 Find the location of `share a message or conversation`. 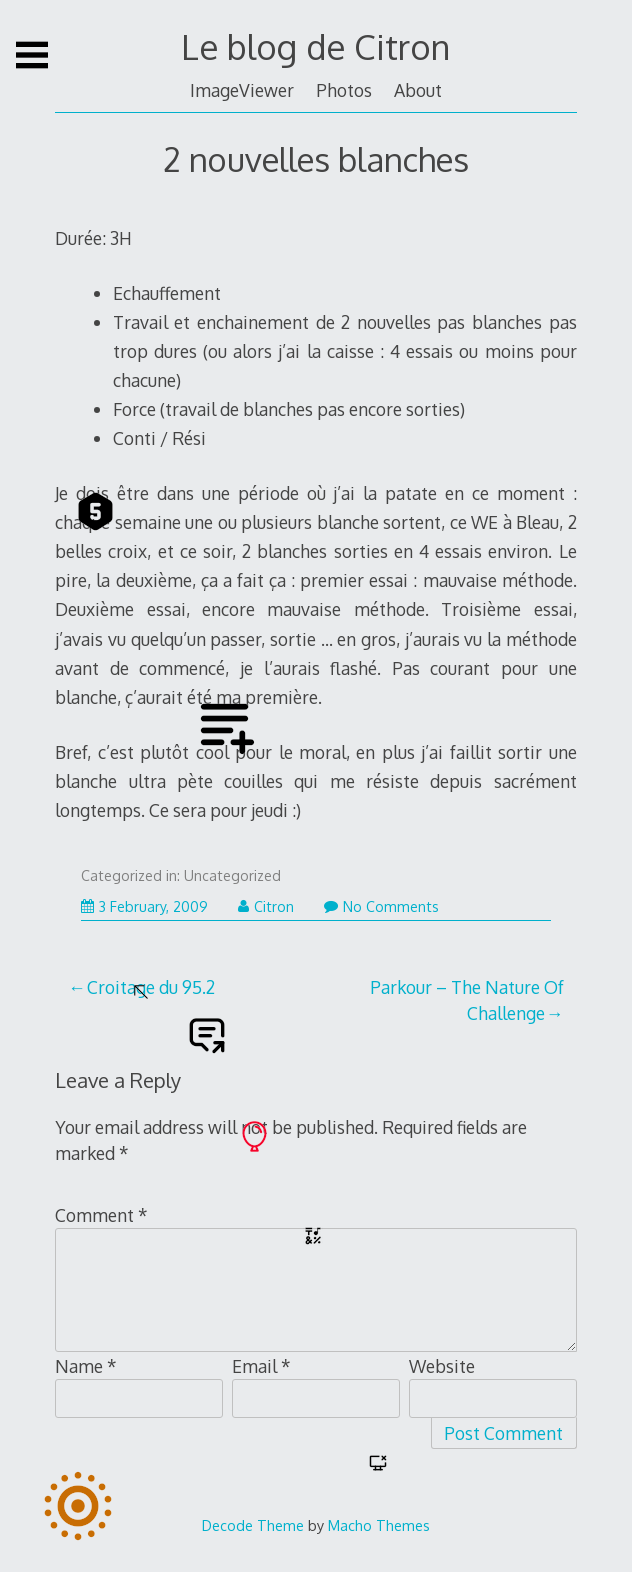

share a message or conversation is located at coordinates (207, 1034).